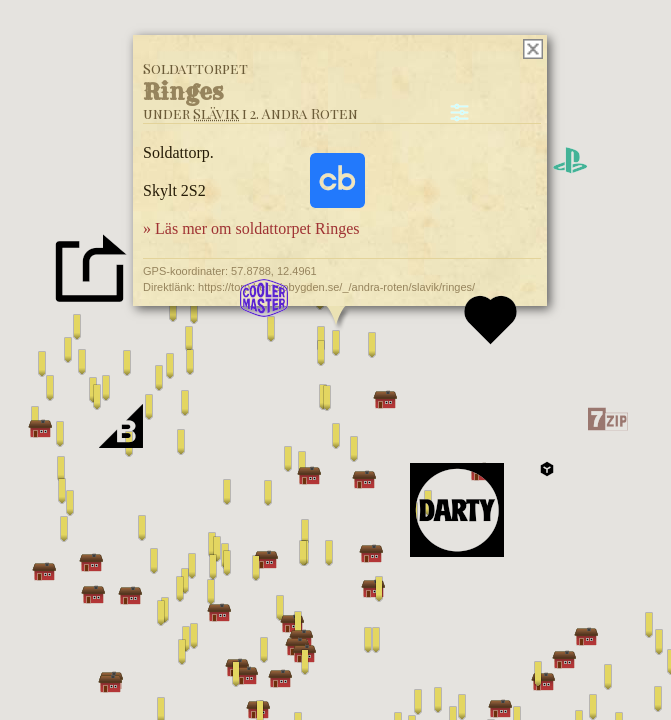 This screenshot has height=720, width=671. I want to click on share content to another app or platform, so click(89, 271).